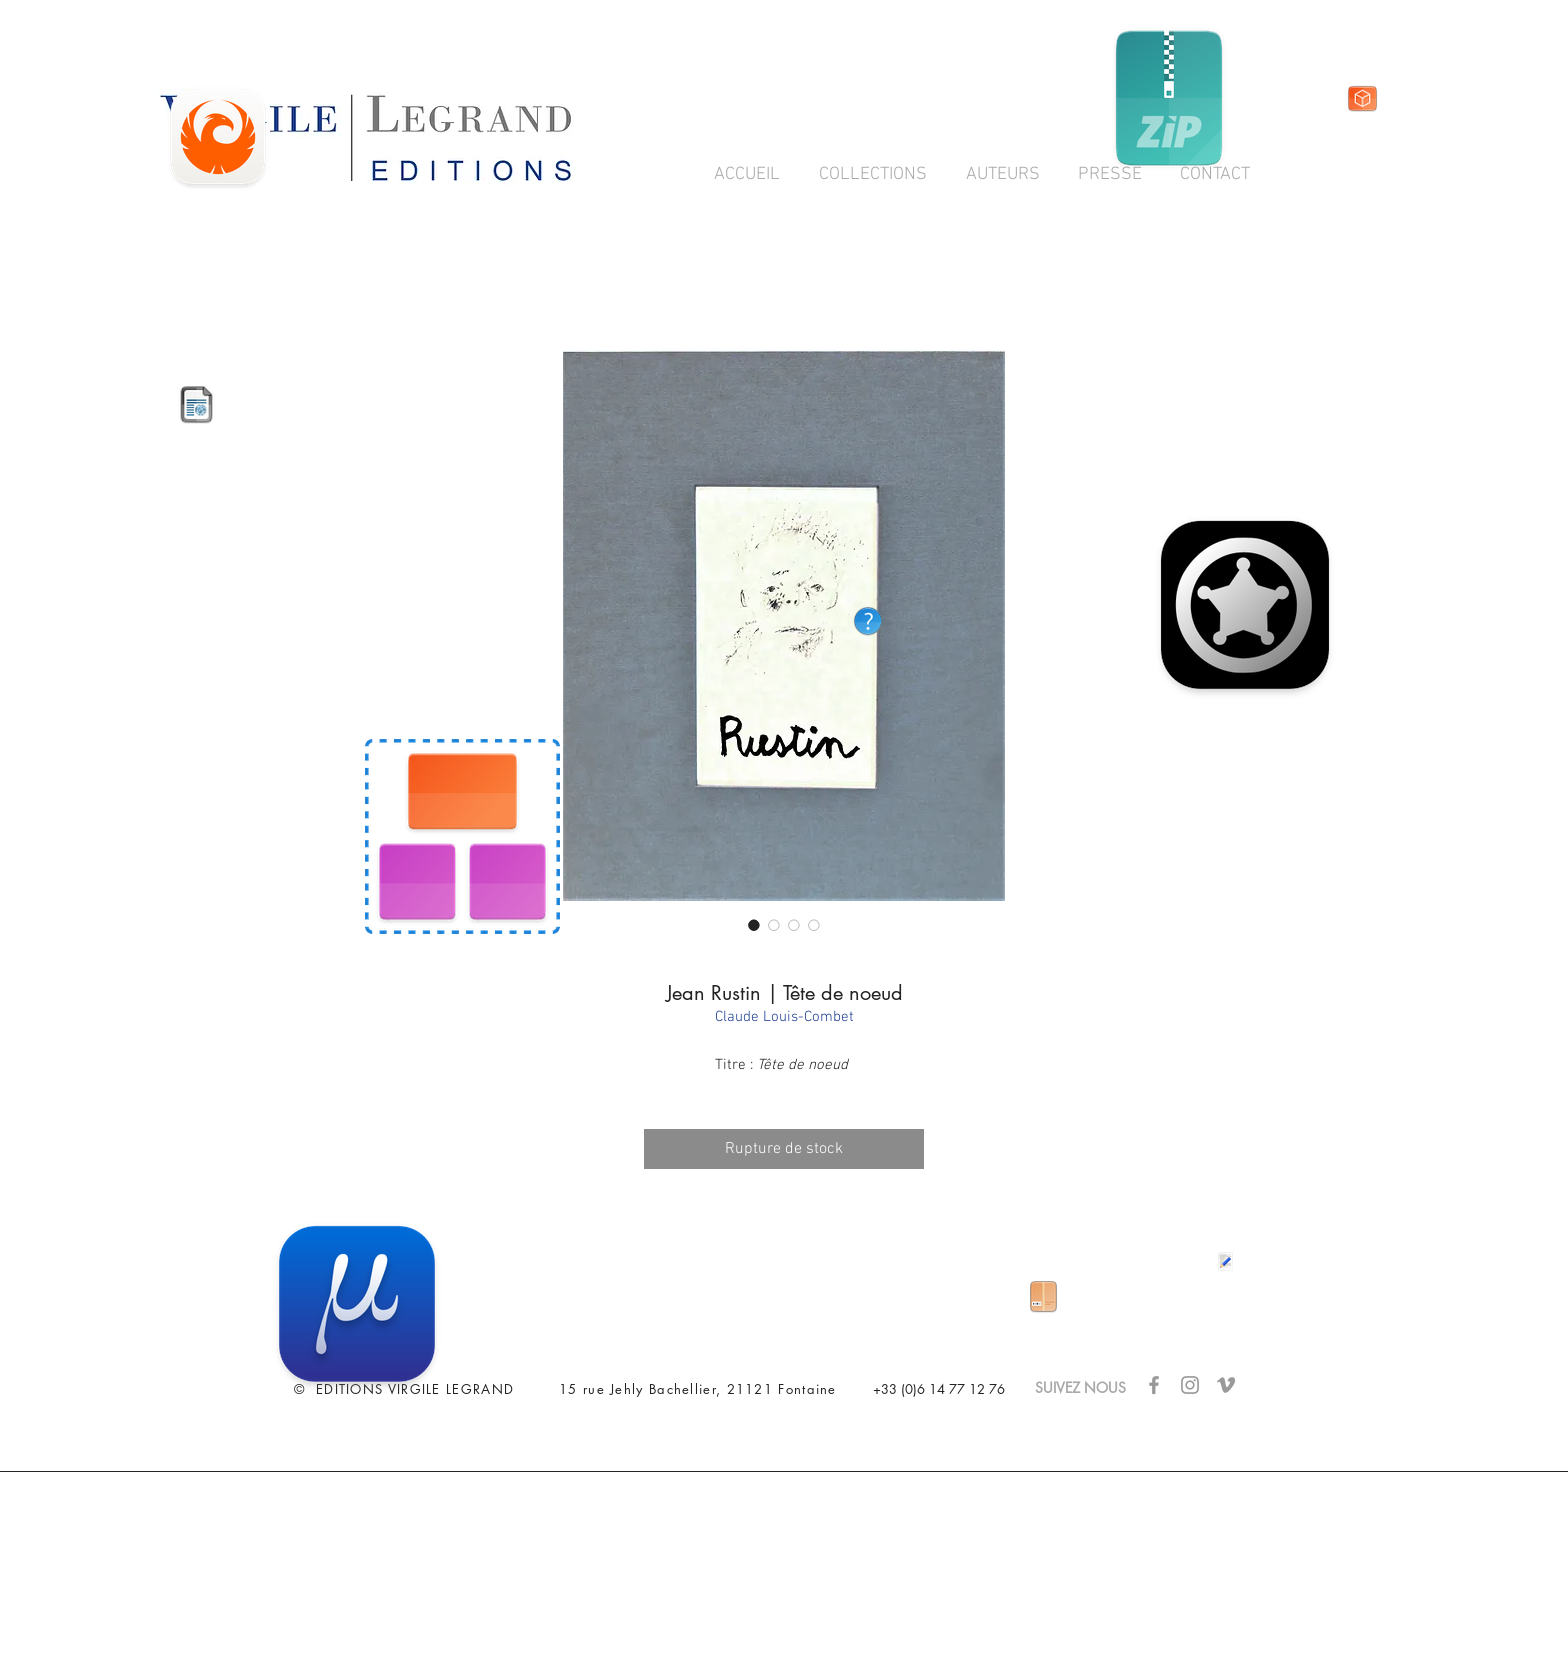 Image resolution: width=1568 pixels, height=1664 pixels. Describe the element at coordinates (1043, 1296) in the screenshot. I see `open the software installer app` at that location.